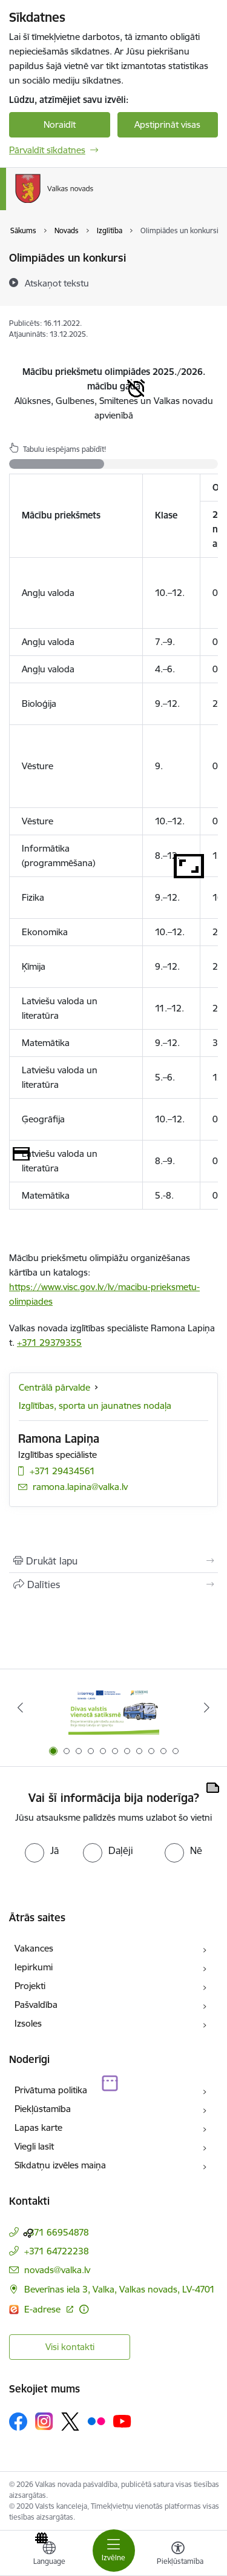  What do you see at coordinates (110, 2083) in the screenshot?
I see `toggle navbar visibility off` at bounding box center [110, 2083].